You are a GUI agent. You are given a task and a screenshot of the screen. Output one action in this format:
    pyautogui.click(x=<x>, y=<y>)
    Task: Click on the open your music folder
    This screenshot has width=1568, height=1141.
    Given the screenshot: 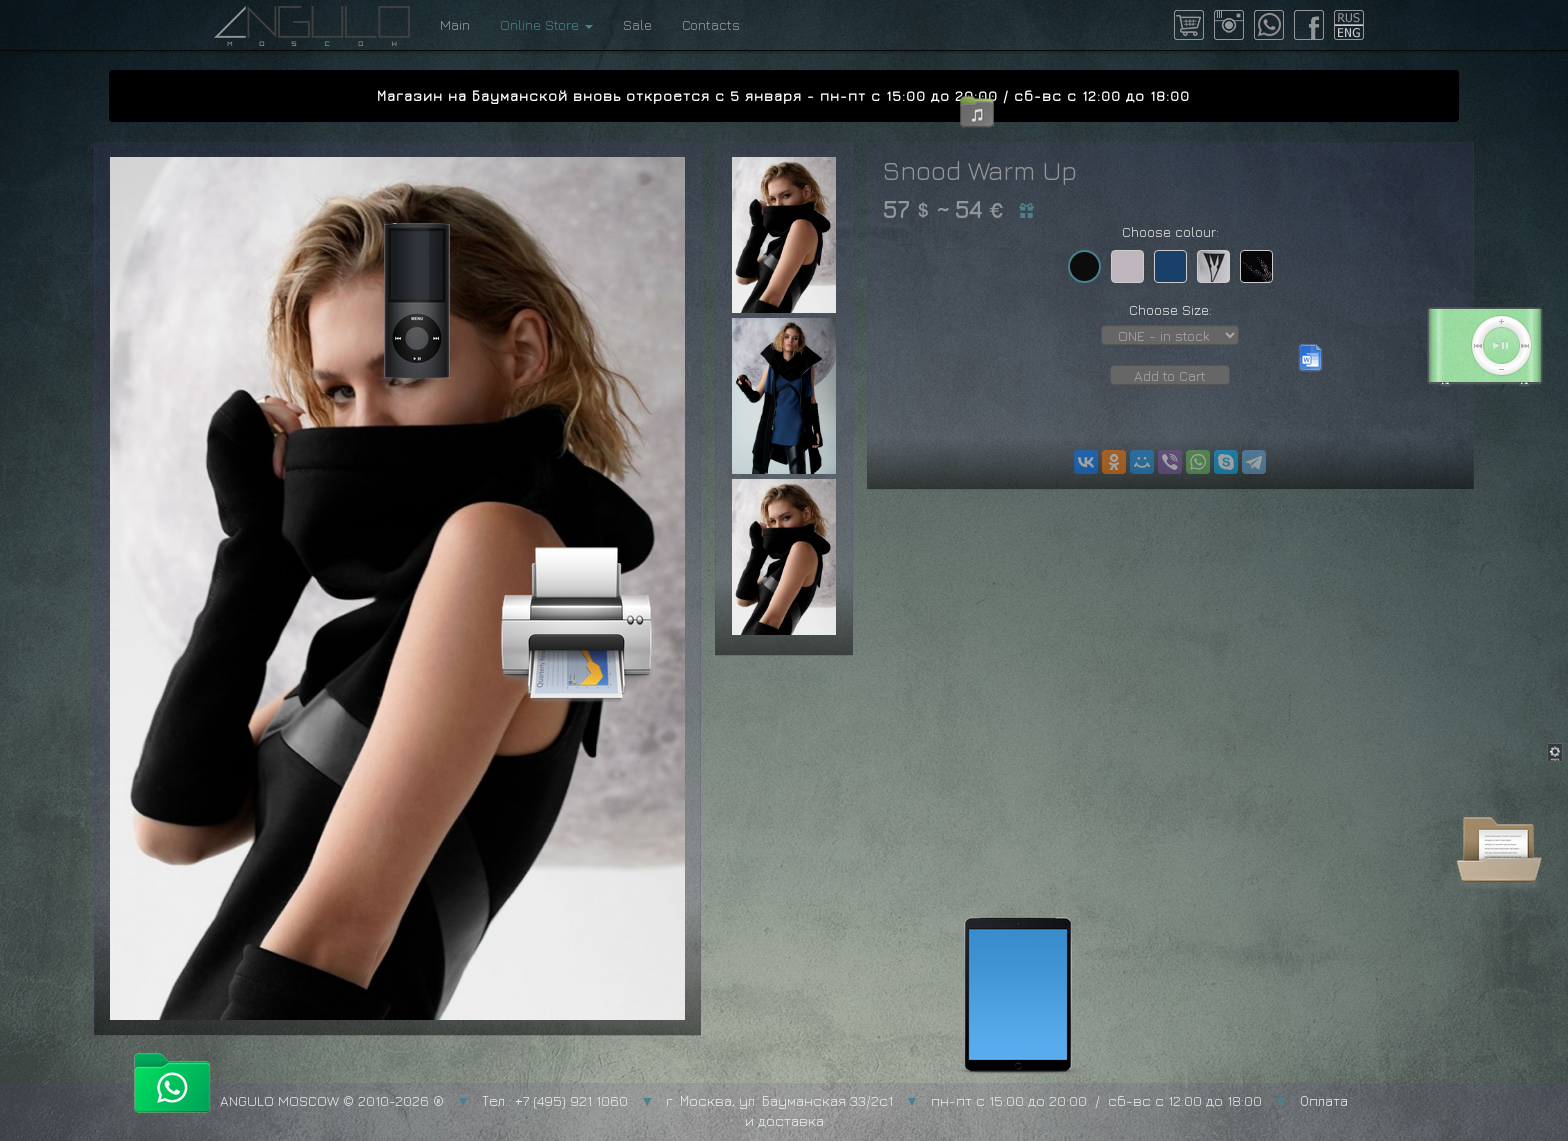 What is the action you would take?
    pyautogui.click(x=977, y=111)
    